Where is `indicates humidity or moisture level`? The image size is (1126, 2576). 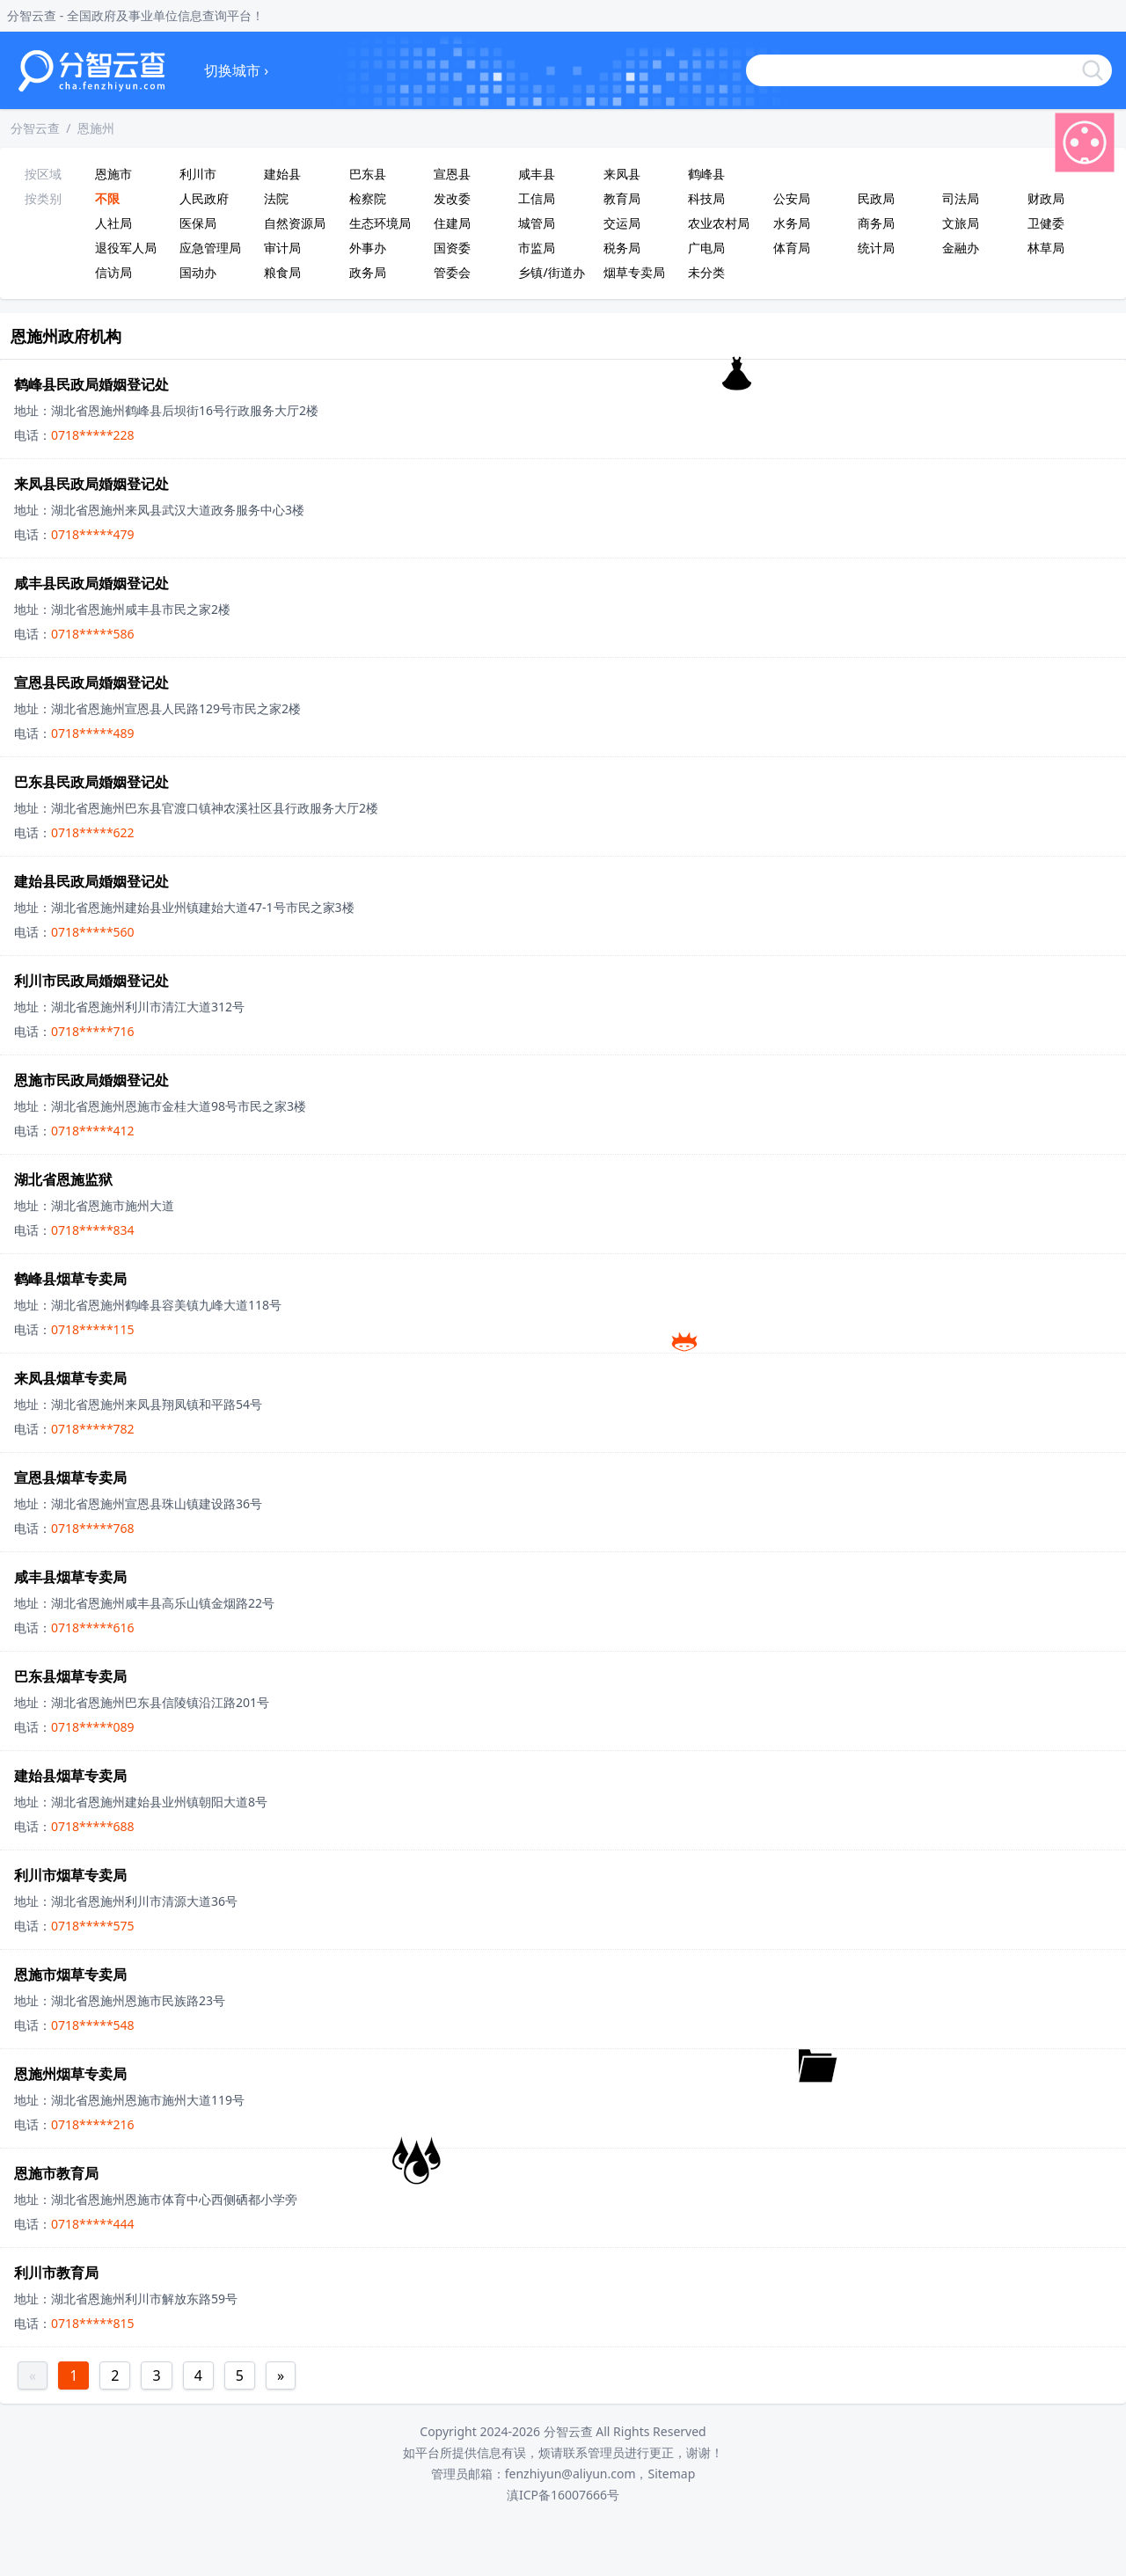 indicates humidity or moisture level is located at coordinates (416, 2160).